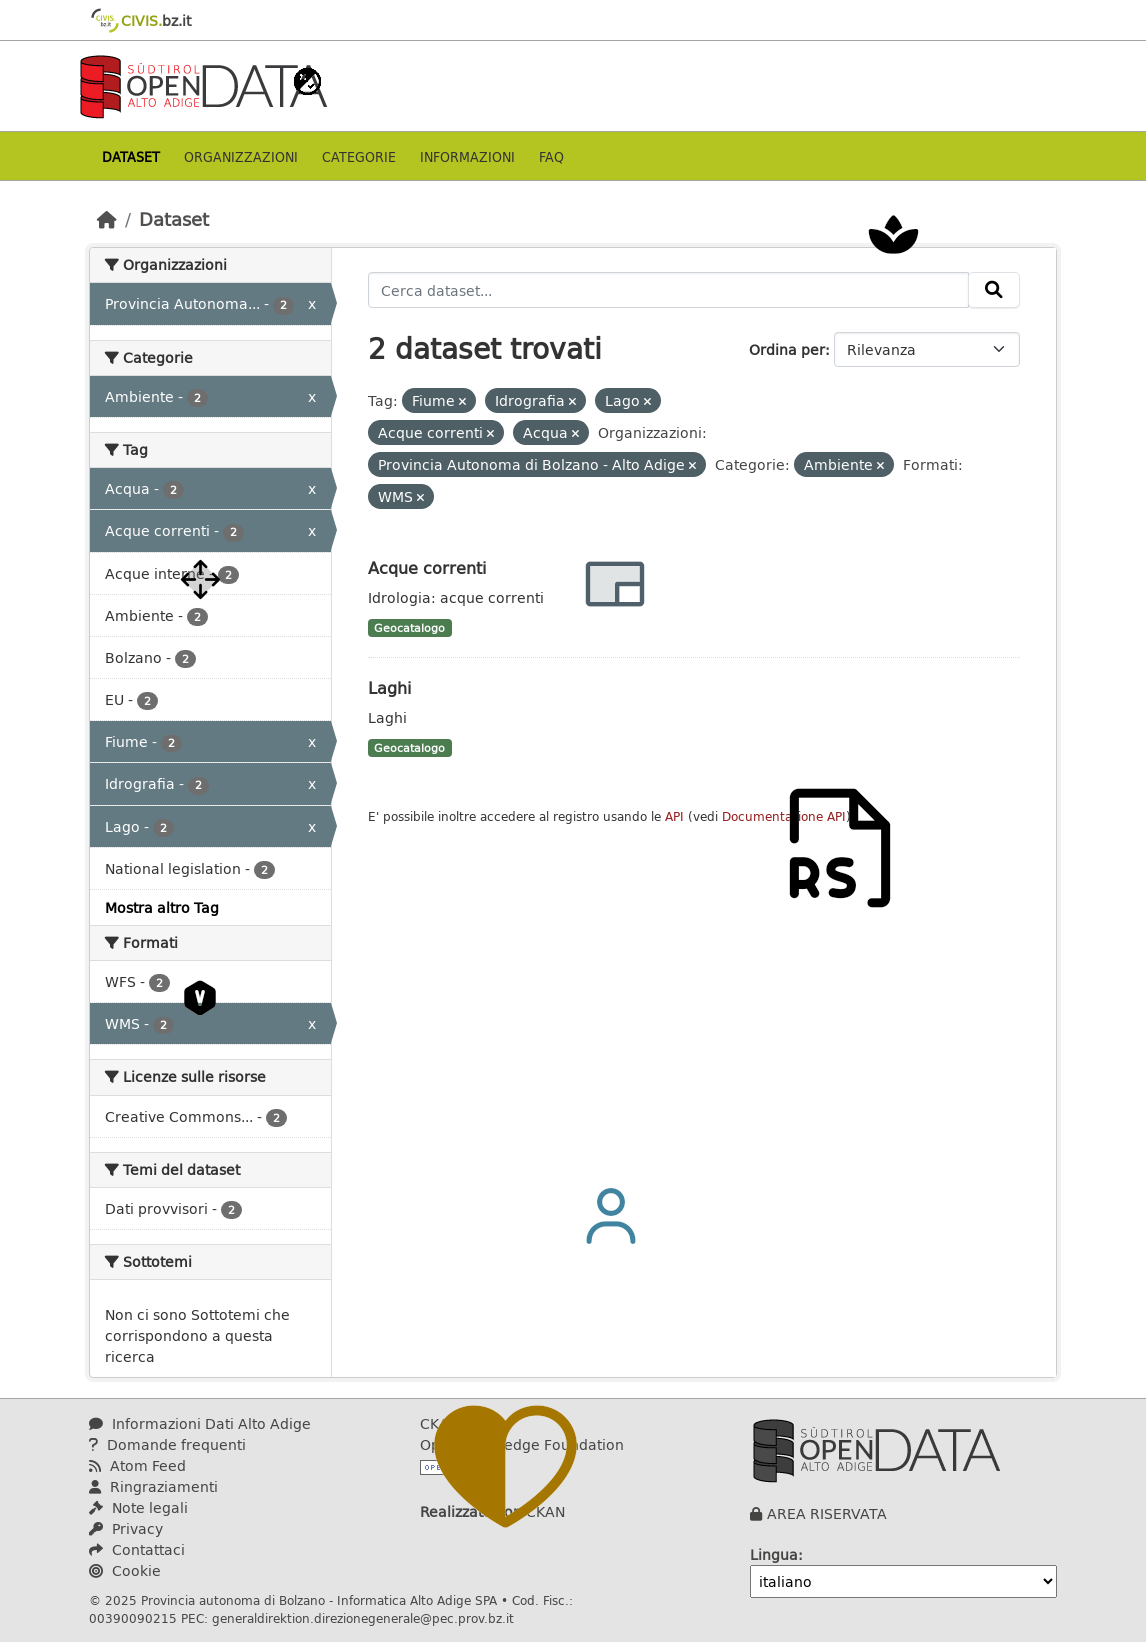 Image resolution: width=1146 pixels, height=1642 pixels. What do you see at coordinates (200, 998) in the screenshot?
I see `indicates version or variant selection` at bounding box center [200, 998].